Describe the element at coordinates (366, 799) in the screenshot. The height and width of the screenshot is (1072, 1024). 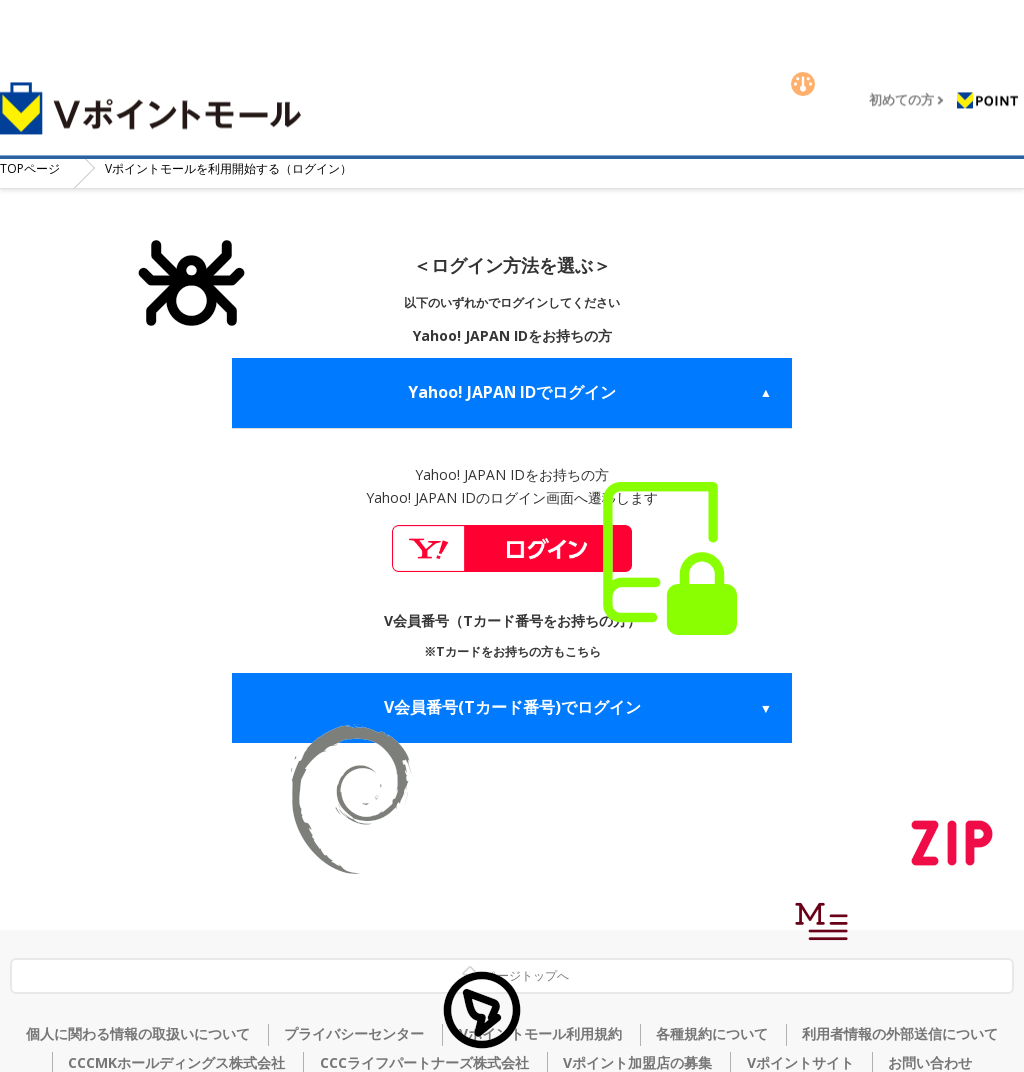
I see `open a debian linux terminal session` at that location.